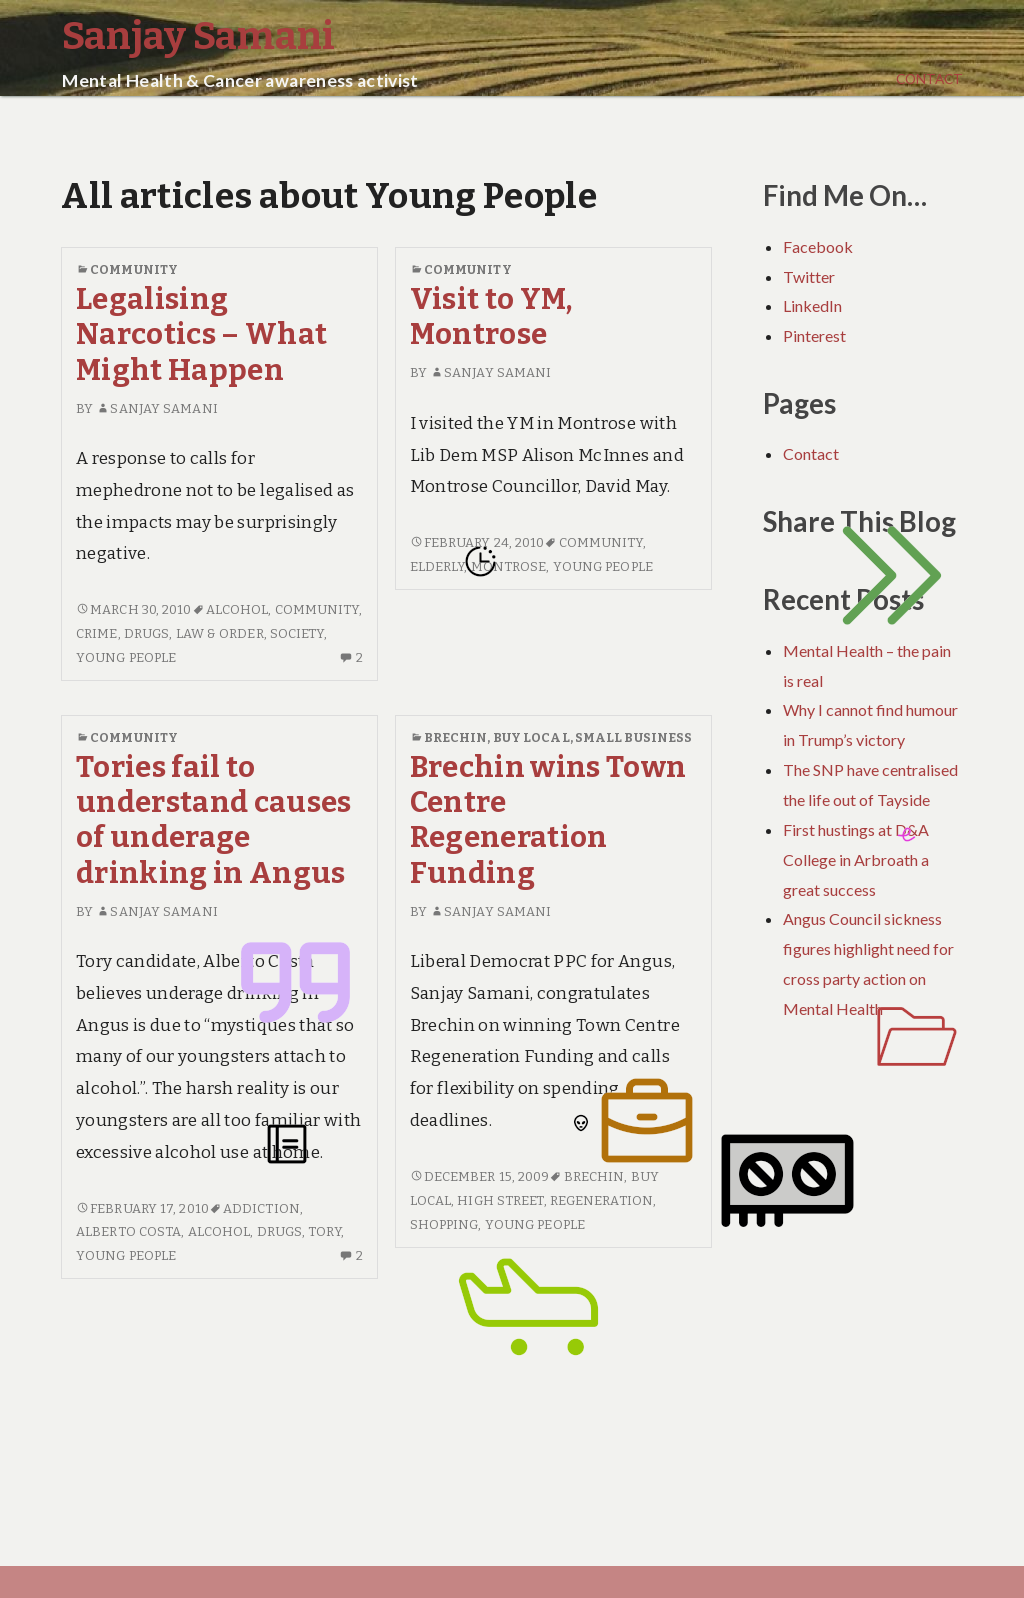 The image size is (1024, 1598). I want to click on view graphics card or GPU information, so click(787, 1178).